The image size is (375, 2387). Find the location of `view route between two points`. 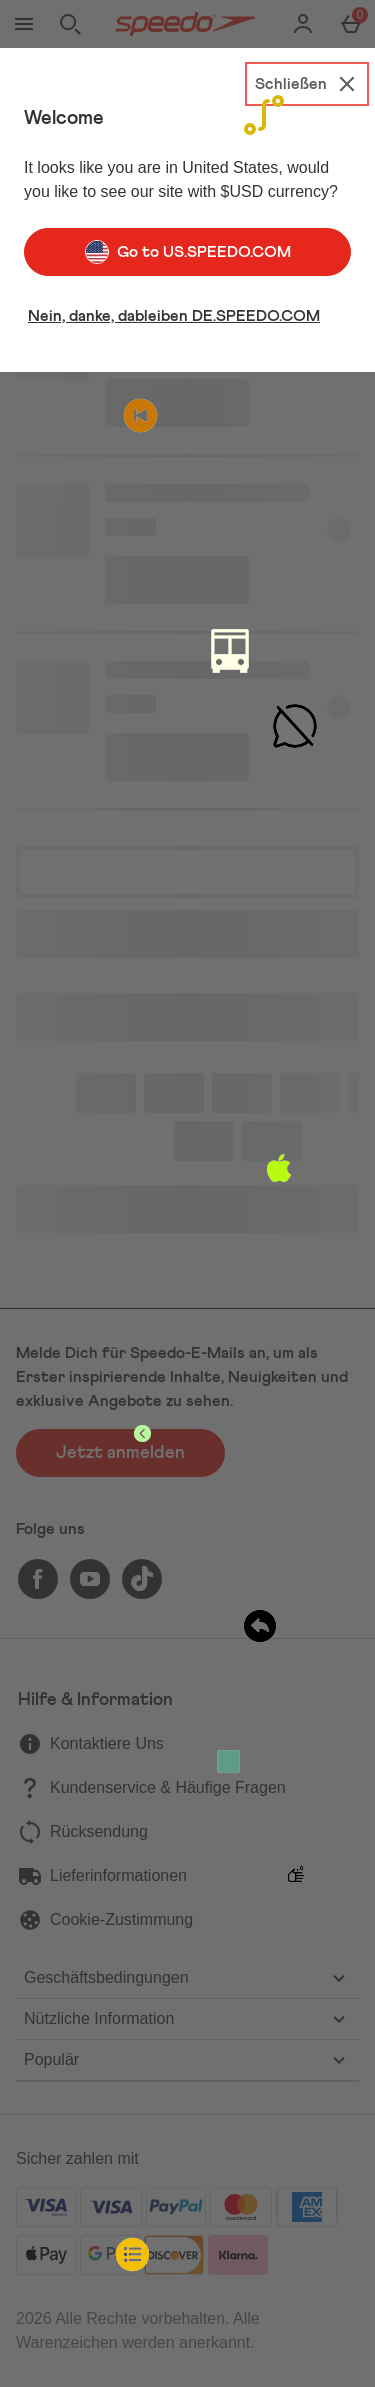

view route between two points is located at coordinates (264, 115).